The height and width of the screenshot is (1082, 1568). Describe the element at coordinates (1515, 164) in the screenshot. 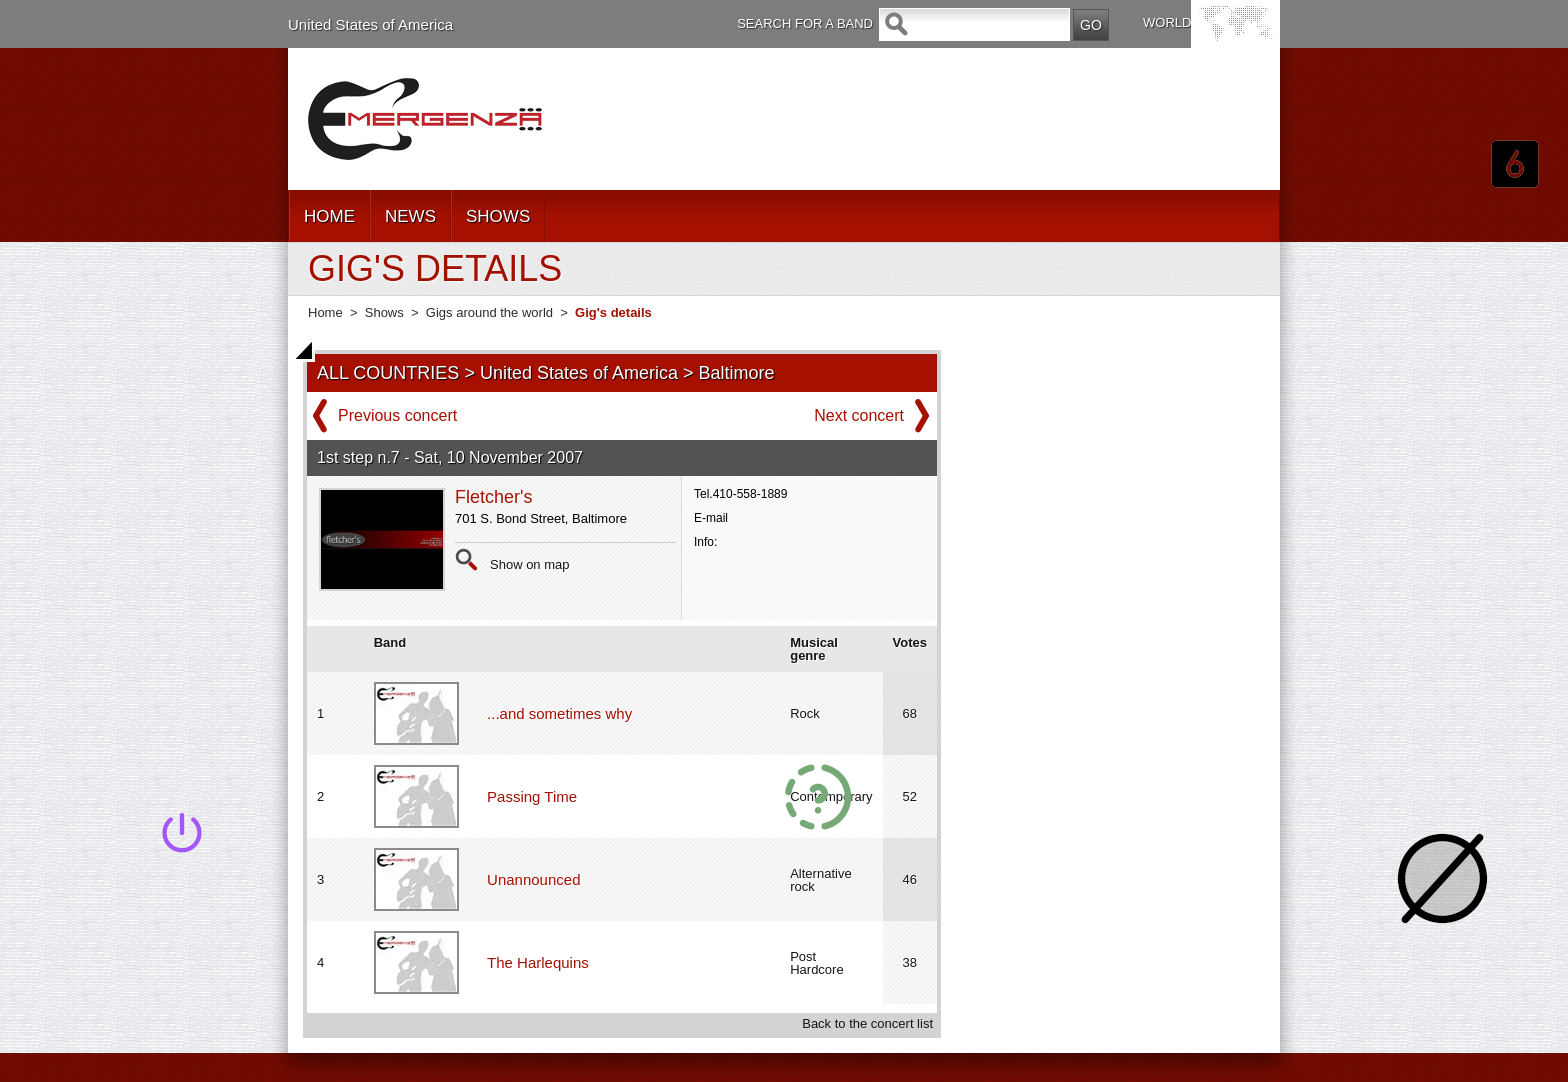

I see `indicates item number six in a list or sequence` at that location.